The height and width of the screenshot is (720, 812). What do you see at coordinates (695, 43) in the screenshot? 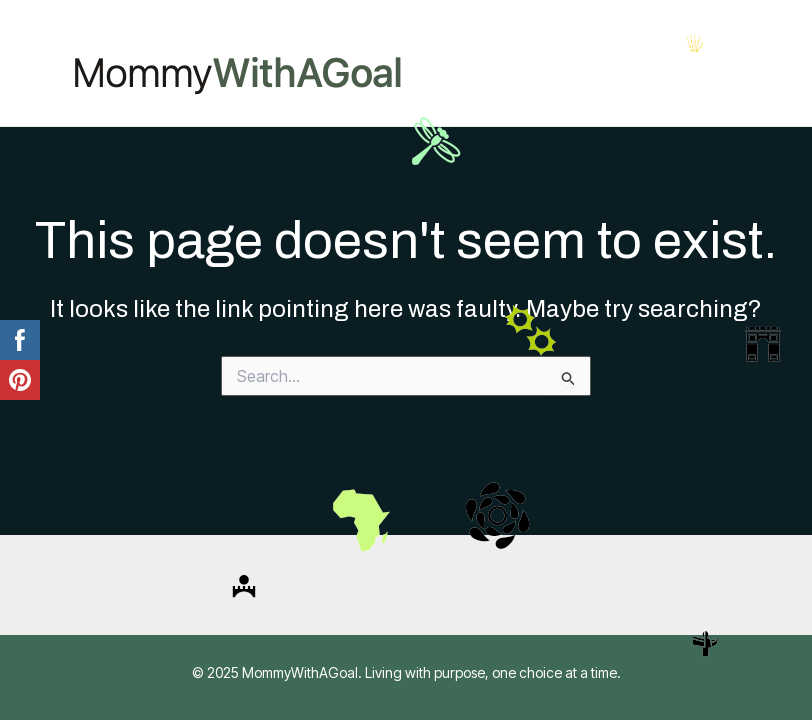
I see `skeleton or undead enemy type indicator` at bounding box center [695, 43].